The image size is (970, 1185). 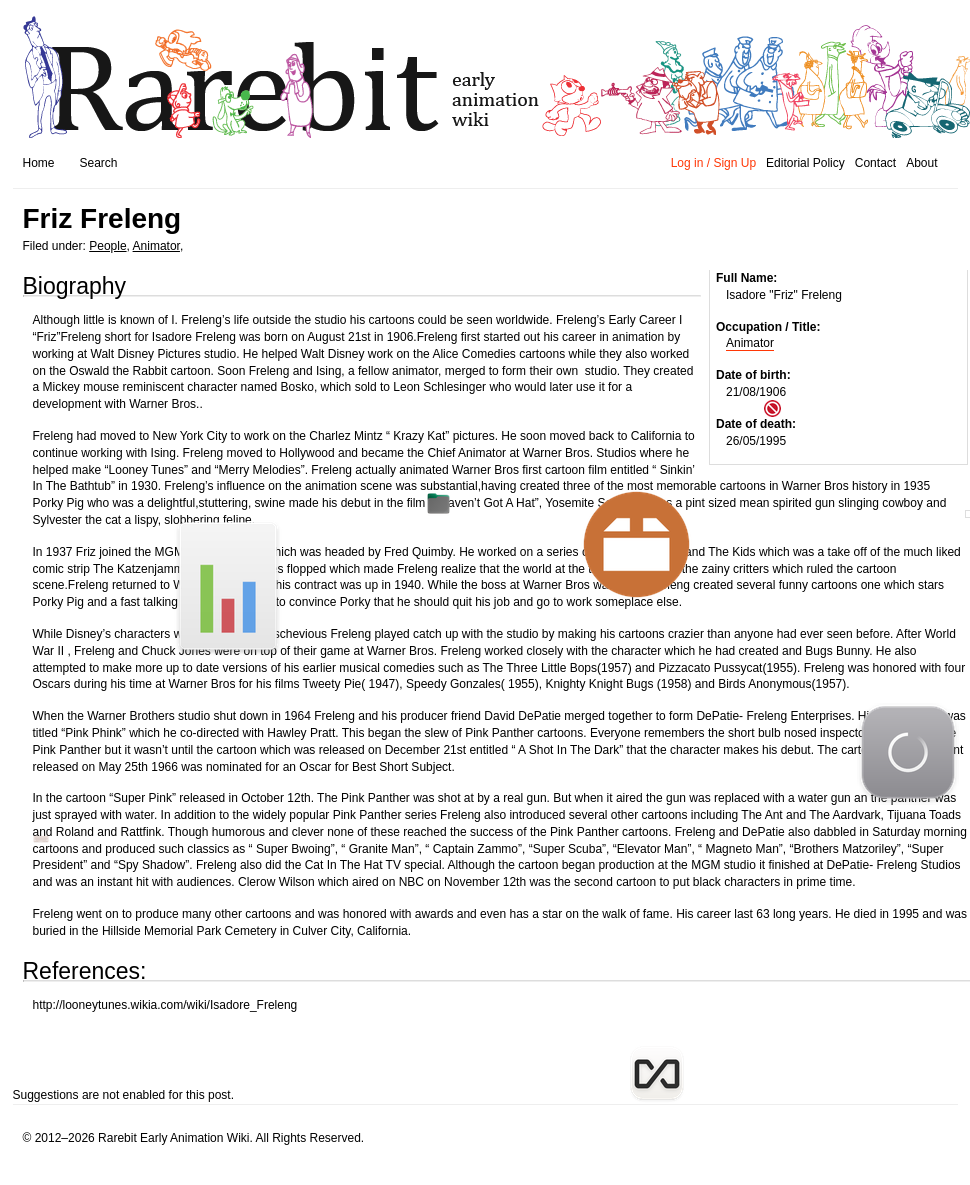 I want to click on indicates a packaged or bundled item, so click(x=636, y=544).